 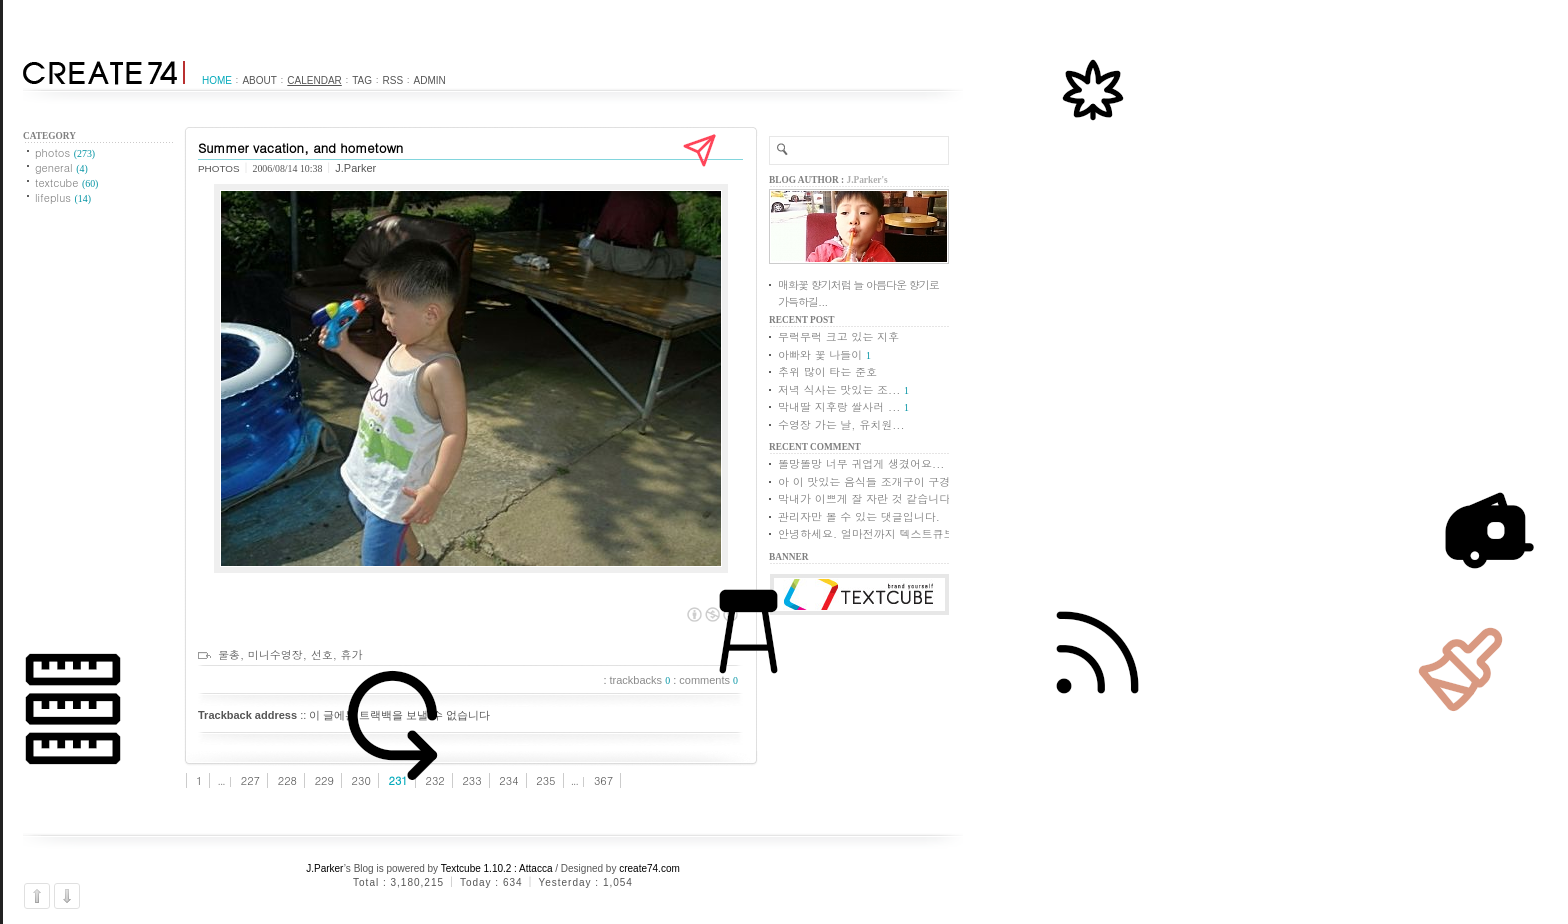 What do you see at coordinates (748, 631) in the screenshot?
I see `furniture item in a home decor or interior design app` at bounding box center [748, 631].